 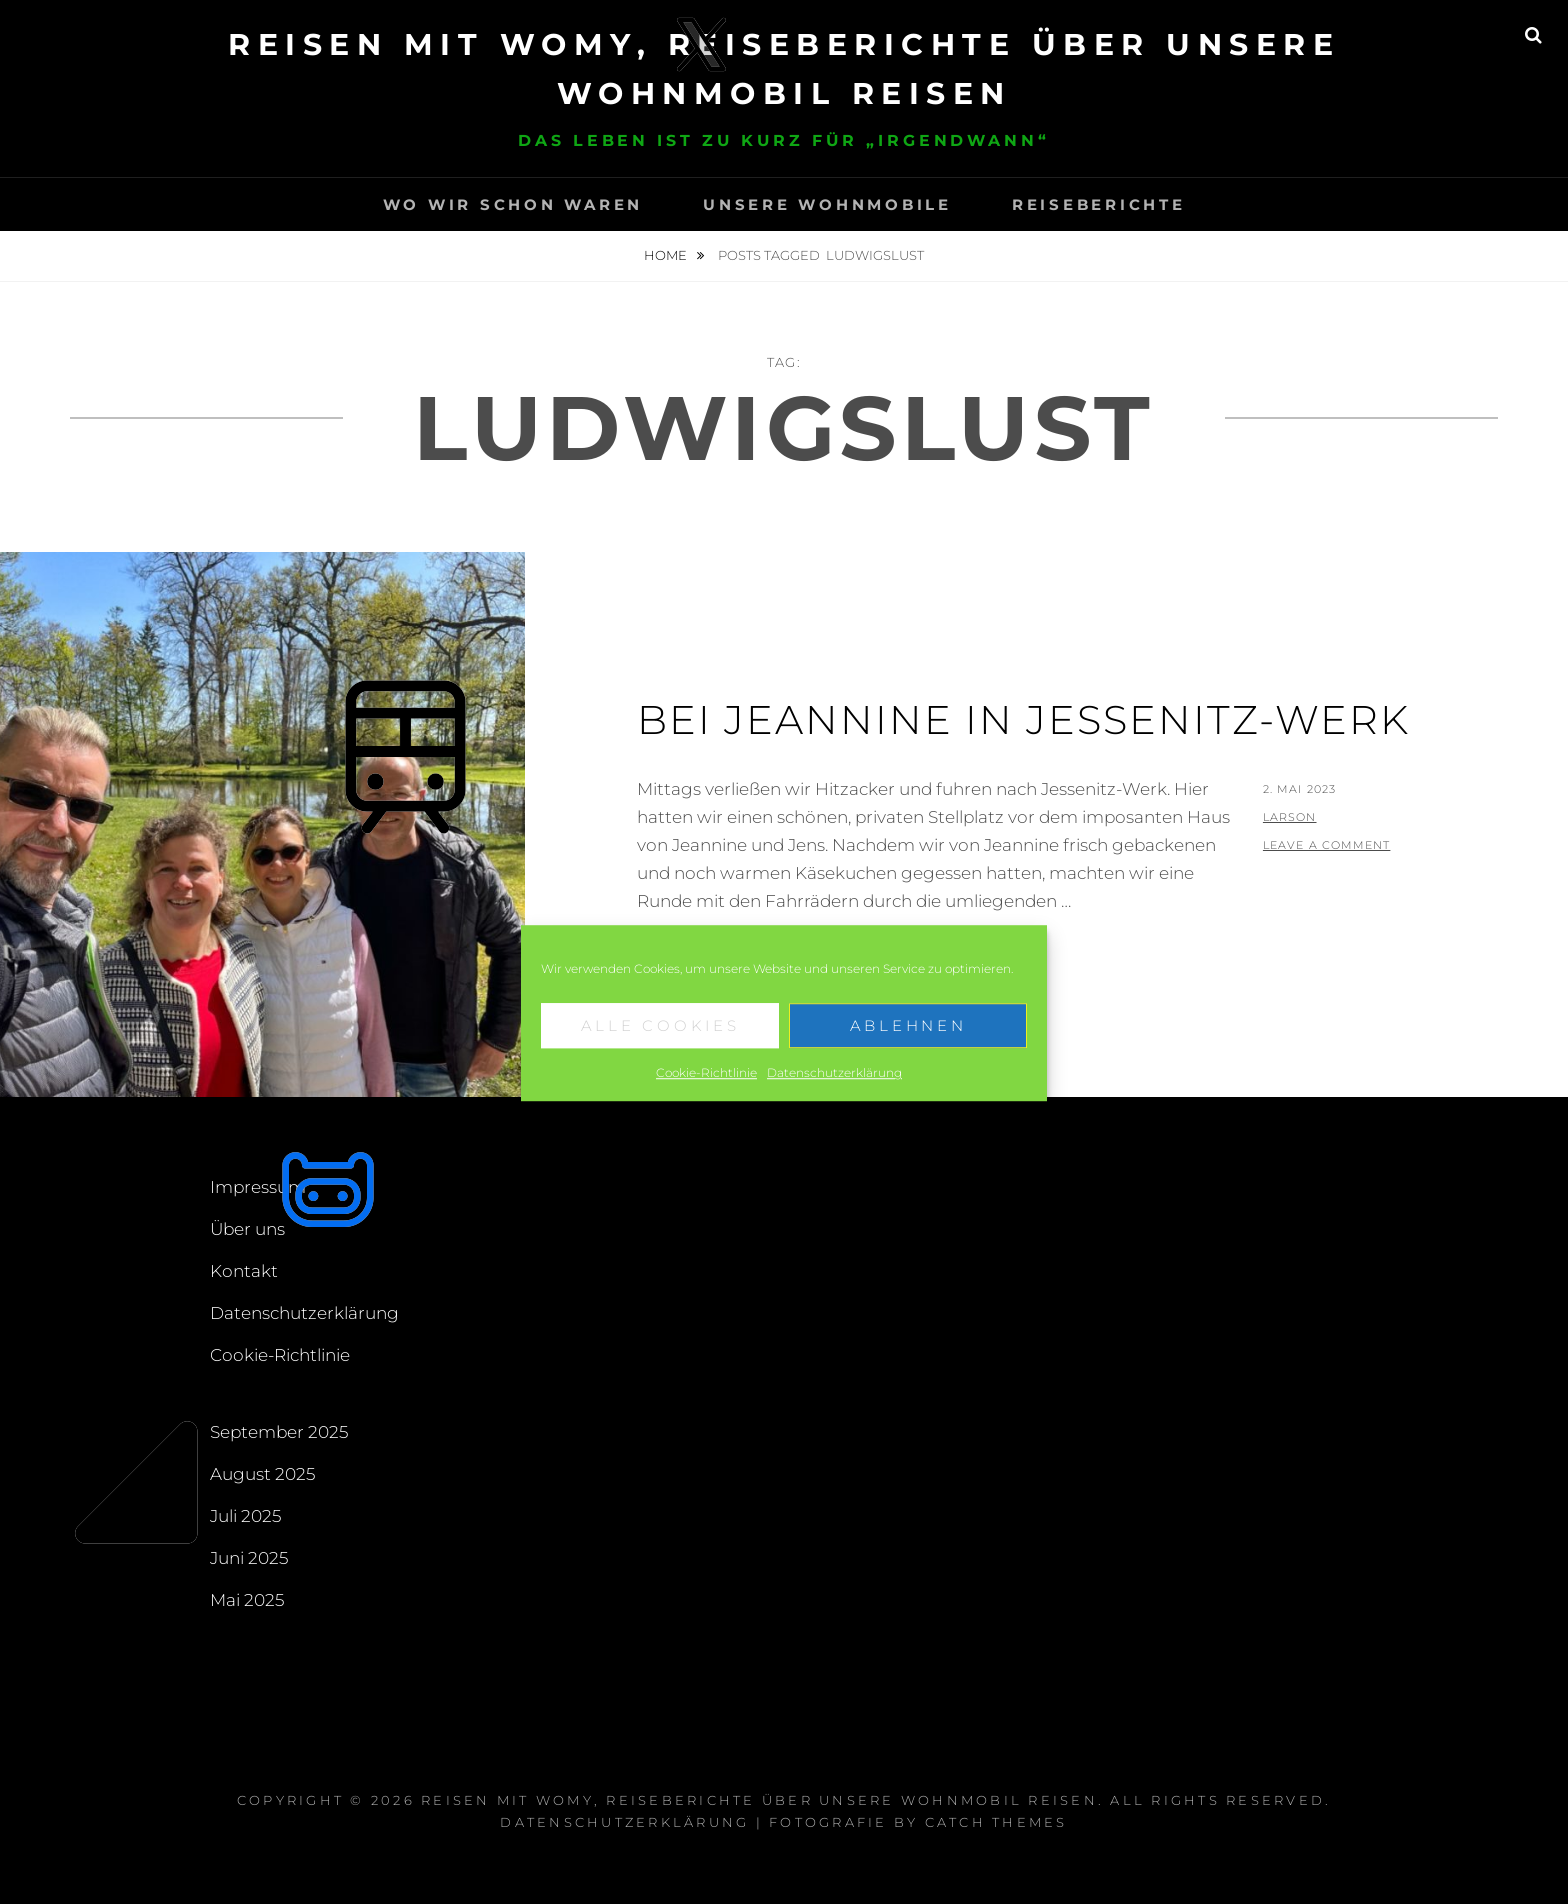 What do you see at coordinates (328, 1188) in the screenshot?
I see `finn the human character icon from adventure time` at bounding box center [328, 1188].